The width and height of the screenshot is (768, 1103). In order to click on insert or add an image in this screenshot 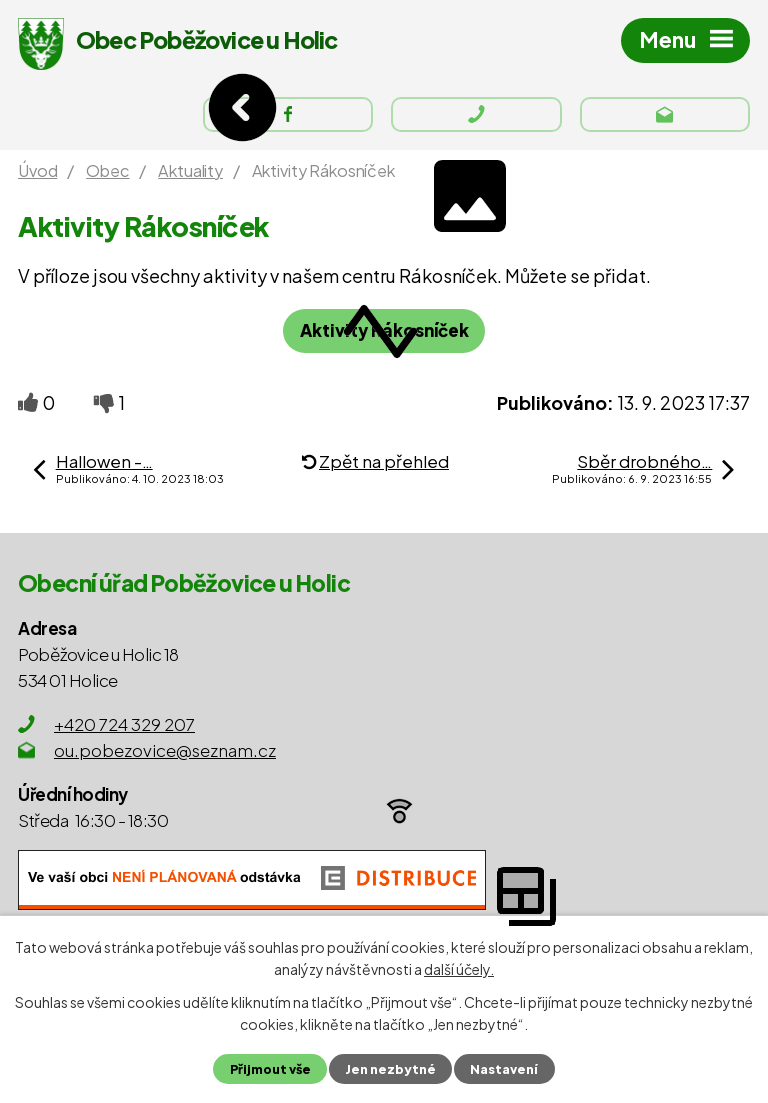, I will do `click(470, 196)`.